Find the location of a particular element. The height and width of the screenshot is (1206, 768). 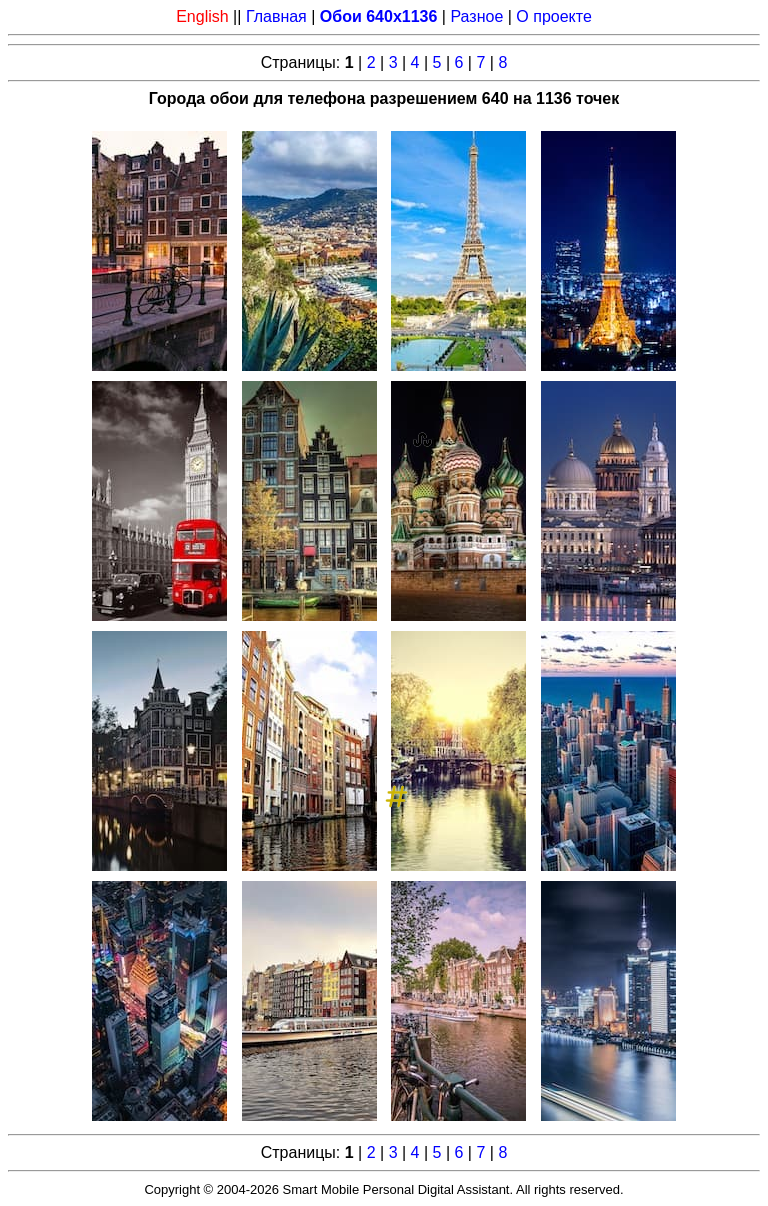

stumbleupon logo is located at coordinates (422, 439).